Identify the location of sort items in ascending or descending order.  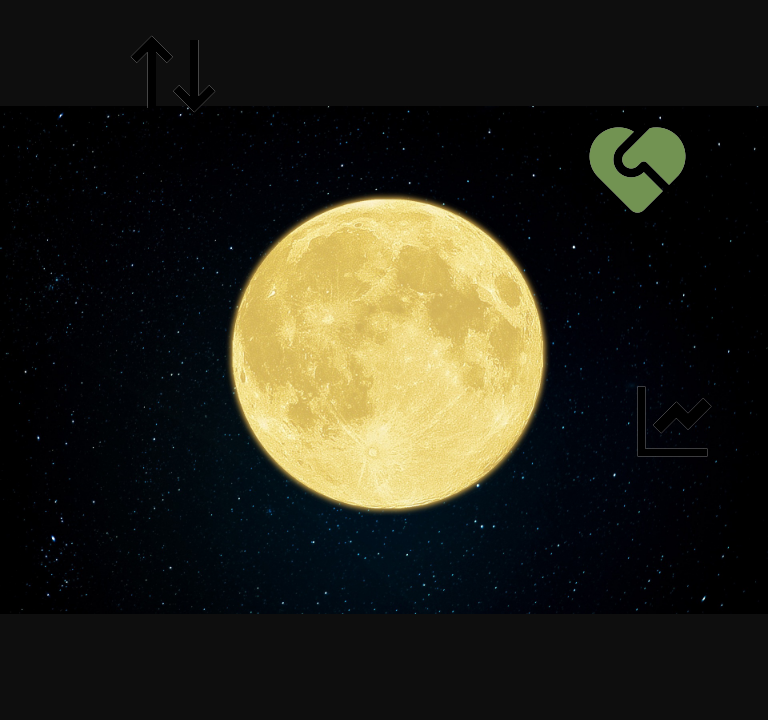
(173, 74).